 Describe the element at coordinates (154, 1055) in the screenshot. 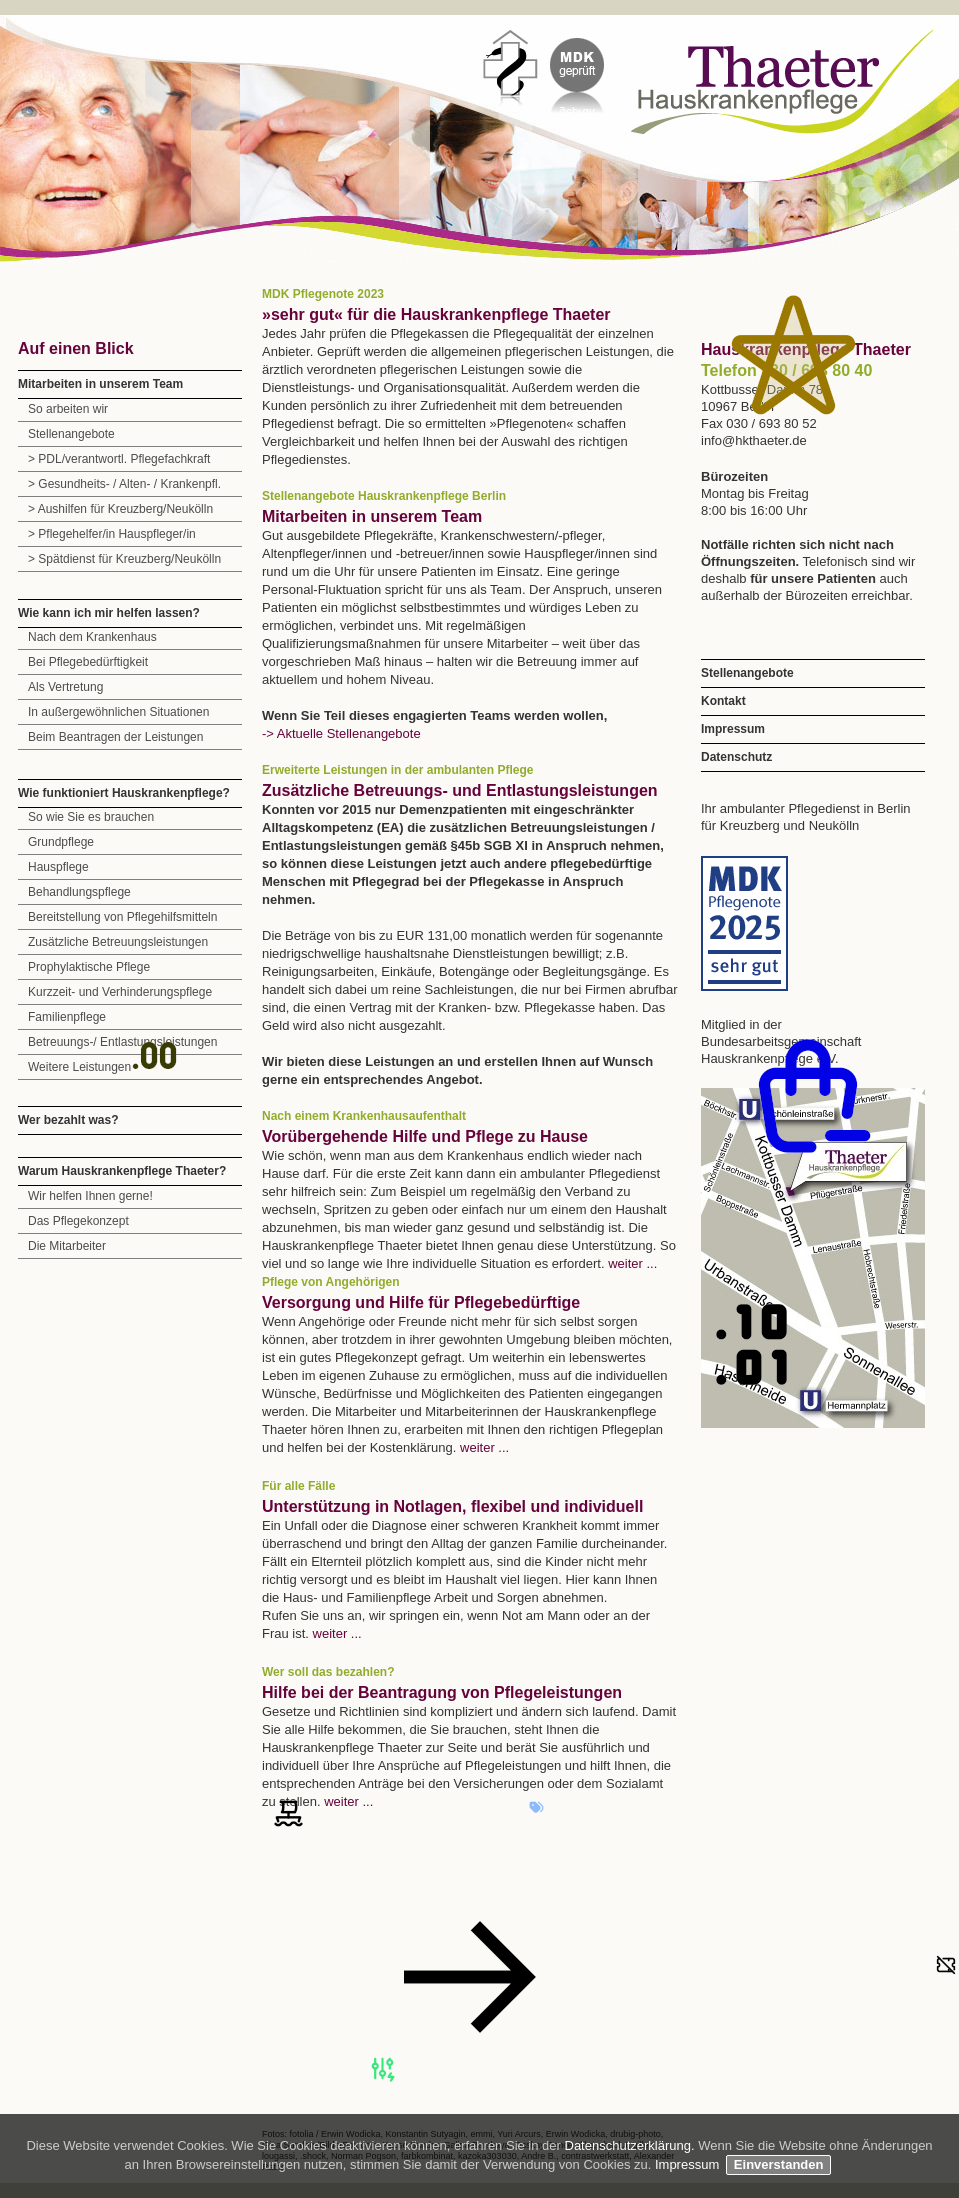

I see `toggle decimal number formatting` at that location.